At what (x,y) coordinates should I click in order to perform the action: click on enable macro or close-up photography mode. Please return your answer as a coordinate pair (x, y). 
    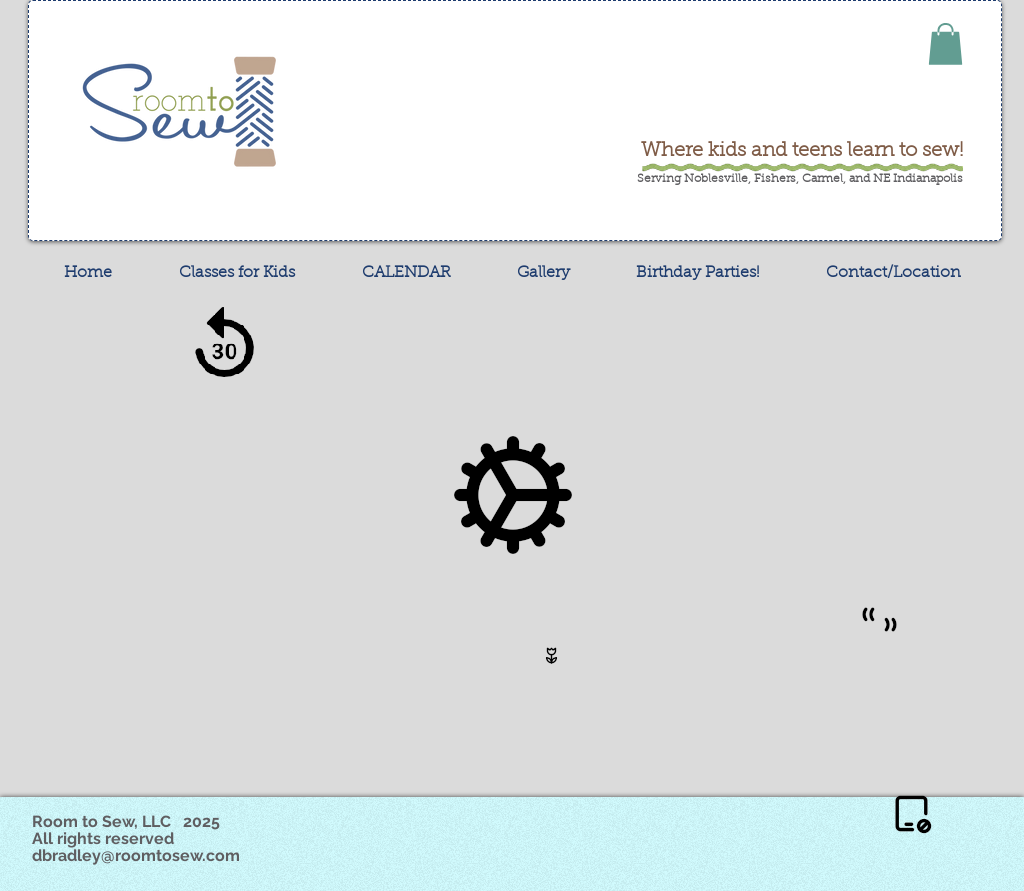
    Looking at the image, I should click on (551, 655).